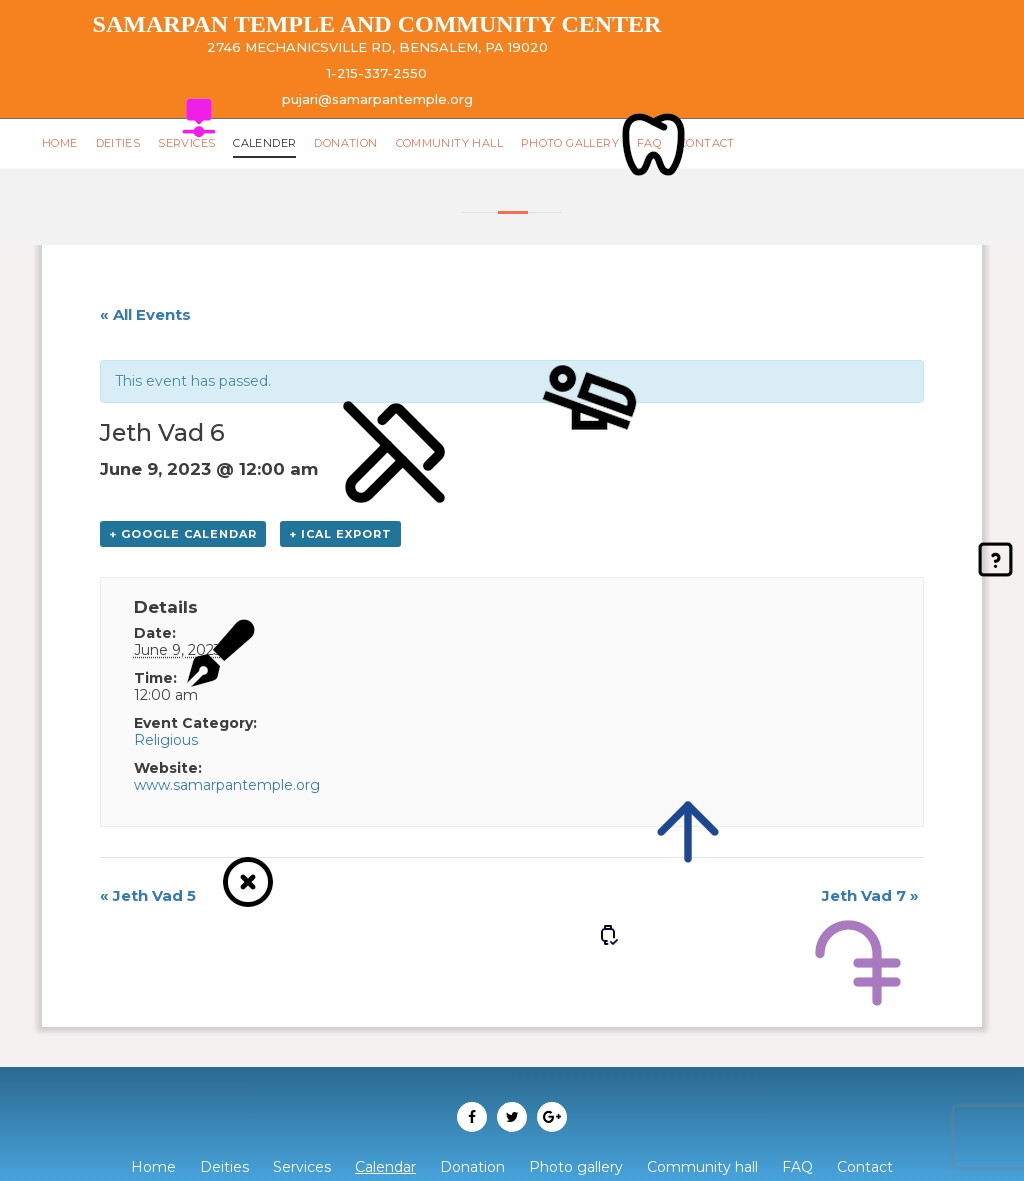  What do you see at coordinates (220, 653) in the screenshot?
I see `compose or write new content` at bounding box center [220, 653].